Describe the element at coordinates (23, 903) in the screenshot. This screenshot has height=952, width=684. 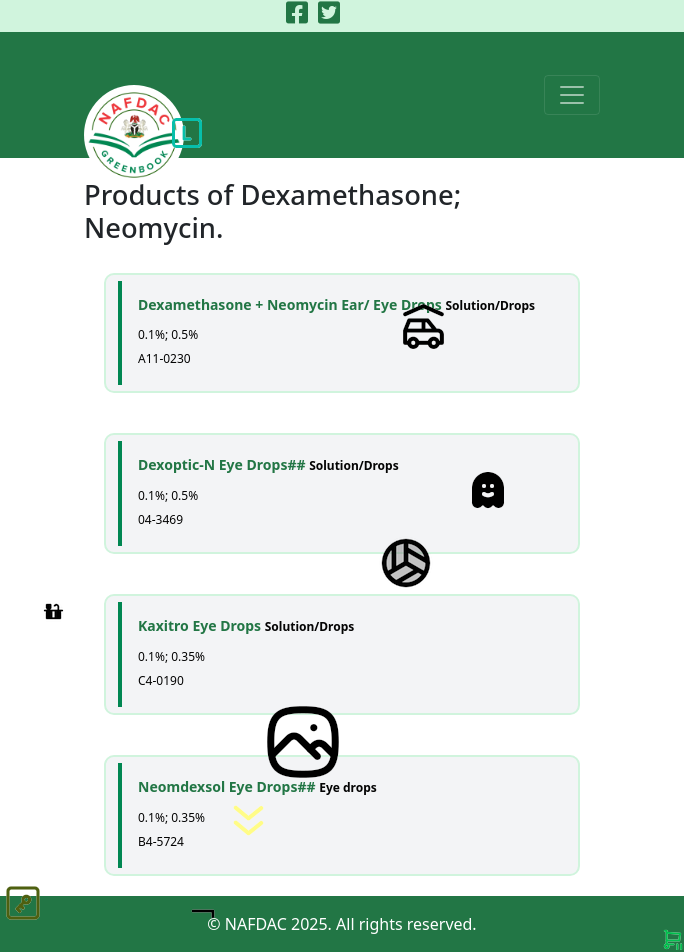
I see `access security or authentication settings` at that location.